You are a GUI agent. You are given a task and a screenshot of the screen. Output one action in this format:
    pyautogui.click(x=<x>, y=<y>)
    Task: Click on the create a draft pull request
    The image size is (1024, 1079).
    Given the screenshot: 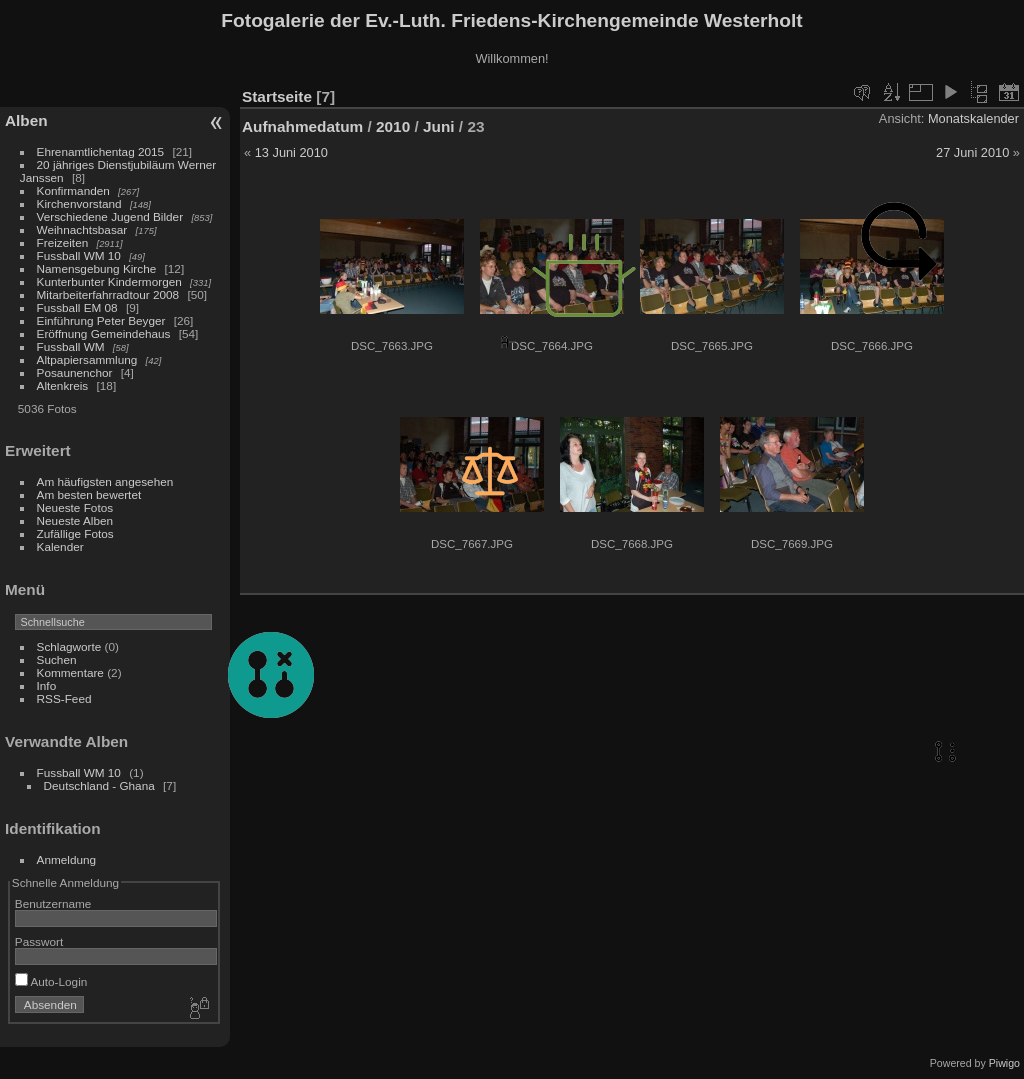 What is the action you would take?
    pyautogui.click(x=945, y=751)
    